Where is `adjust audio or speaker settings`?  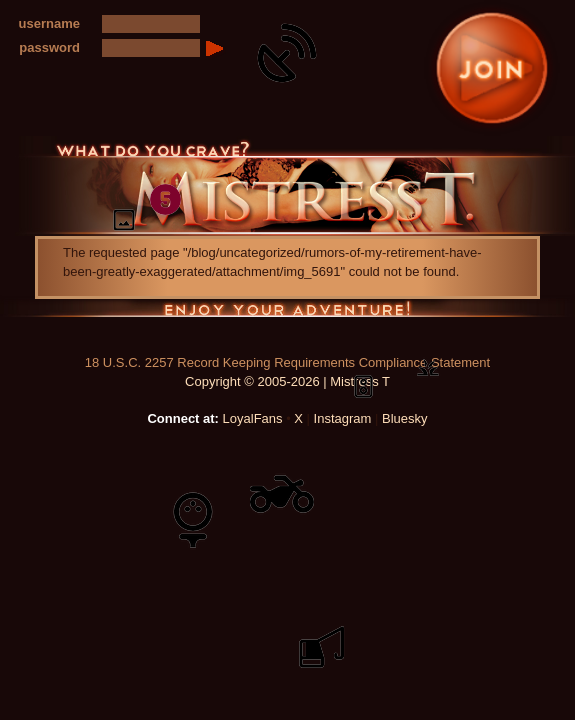
adjust audio or speaker settings is located at coordinates (363, 386).